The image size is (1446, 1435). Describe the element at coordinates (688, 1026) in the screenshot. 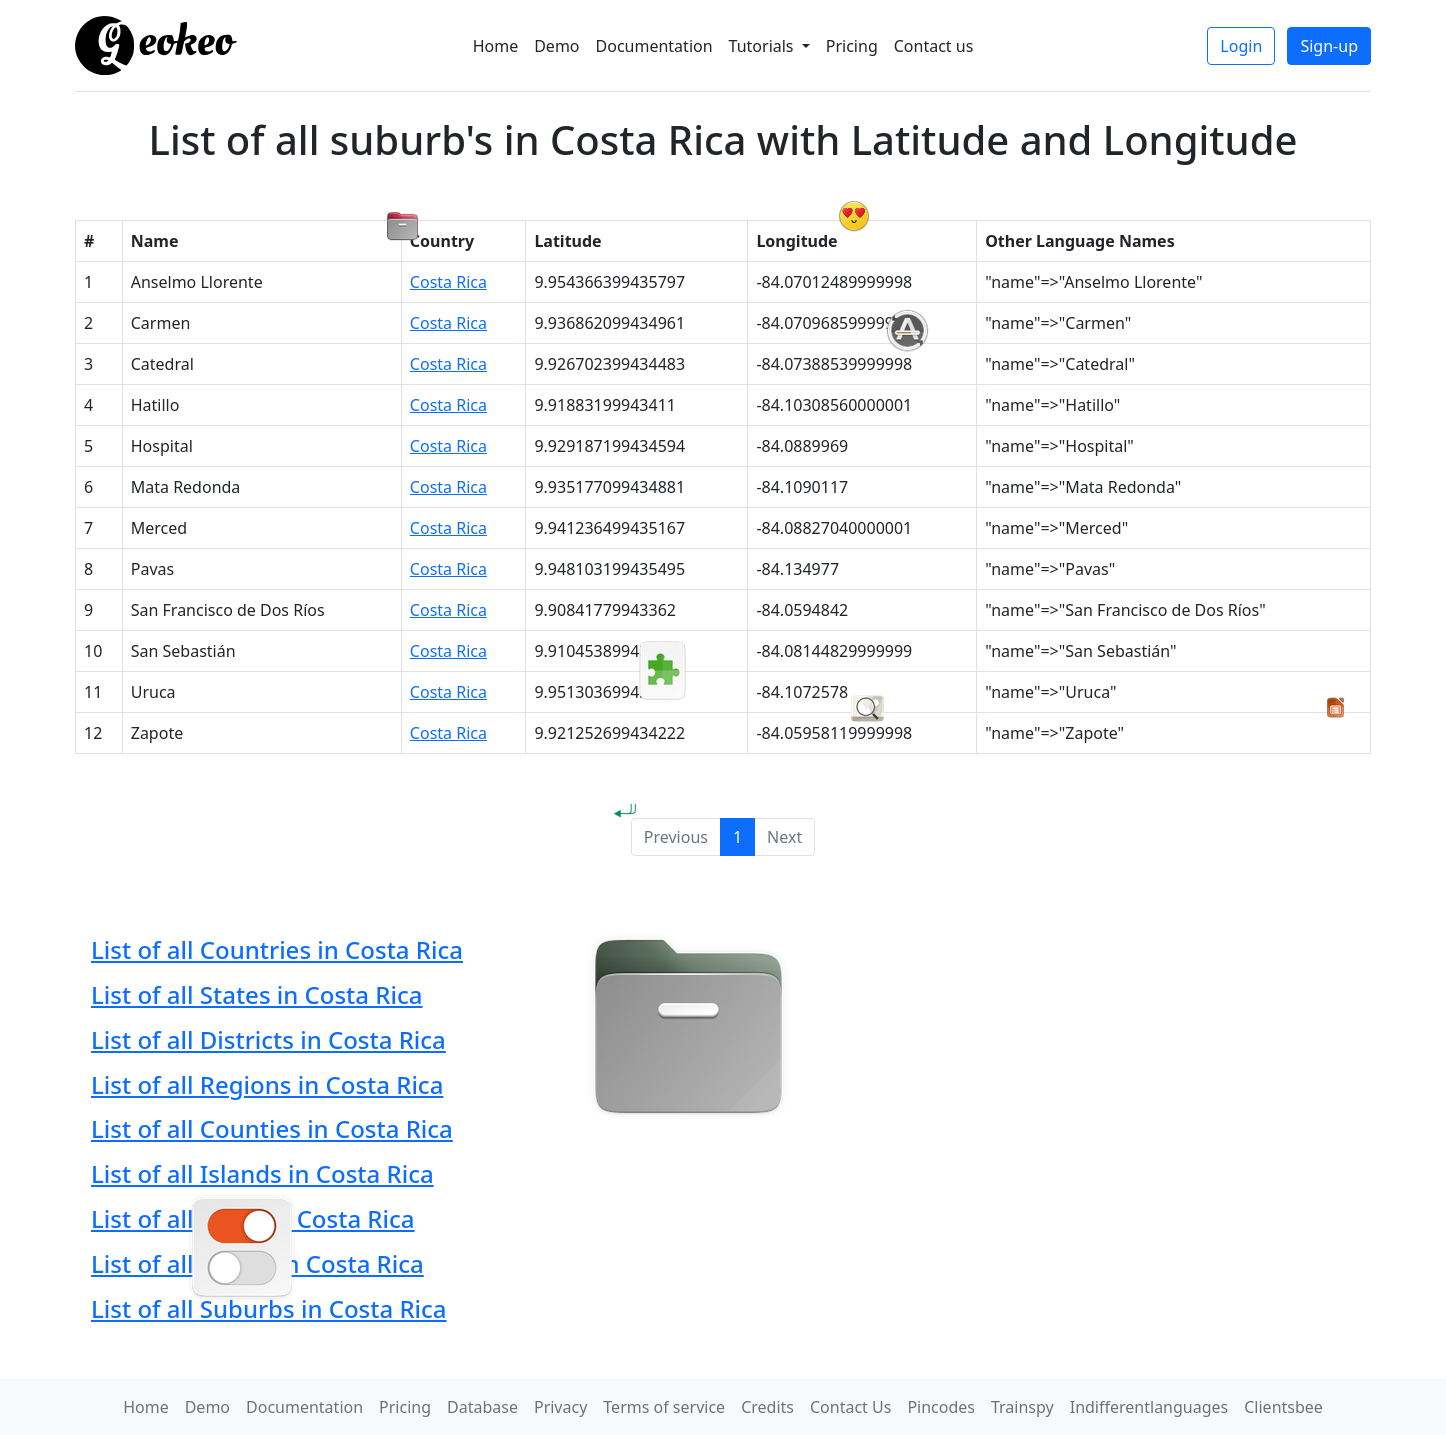

I see `open the file manager application` at that location.